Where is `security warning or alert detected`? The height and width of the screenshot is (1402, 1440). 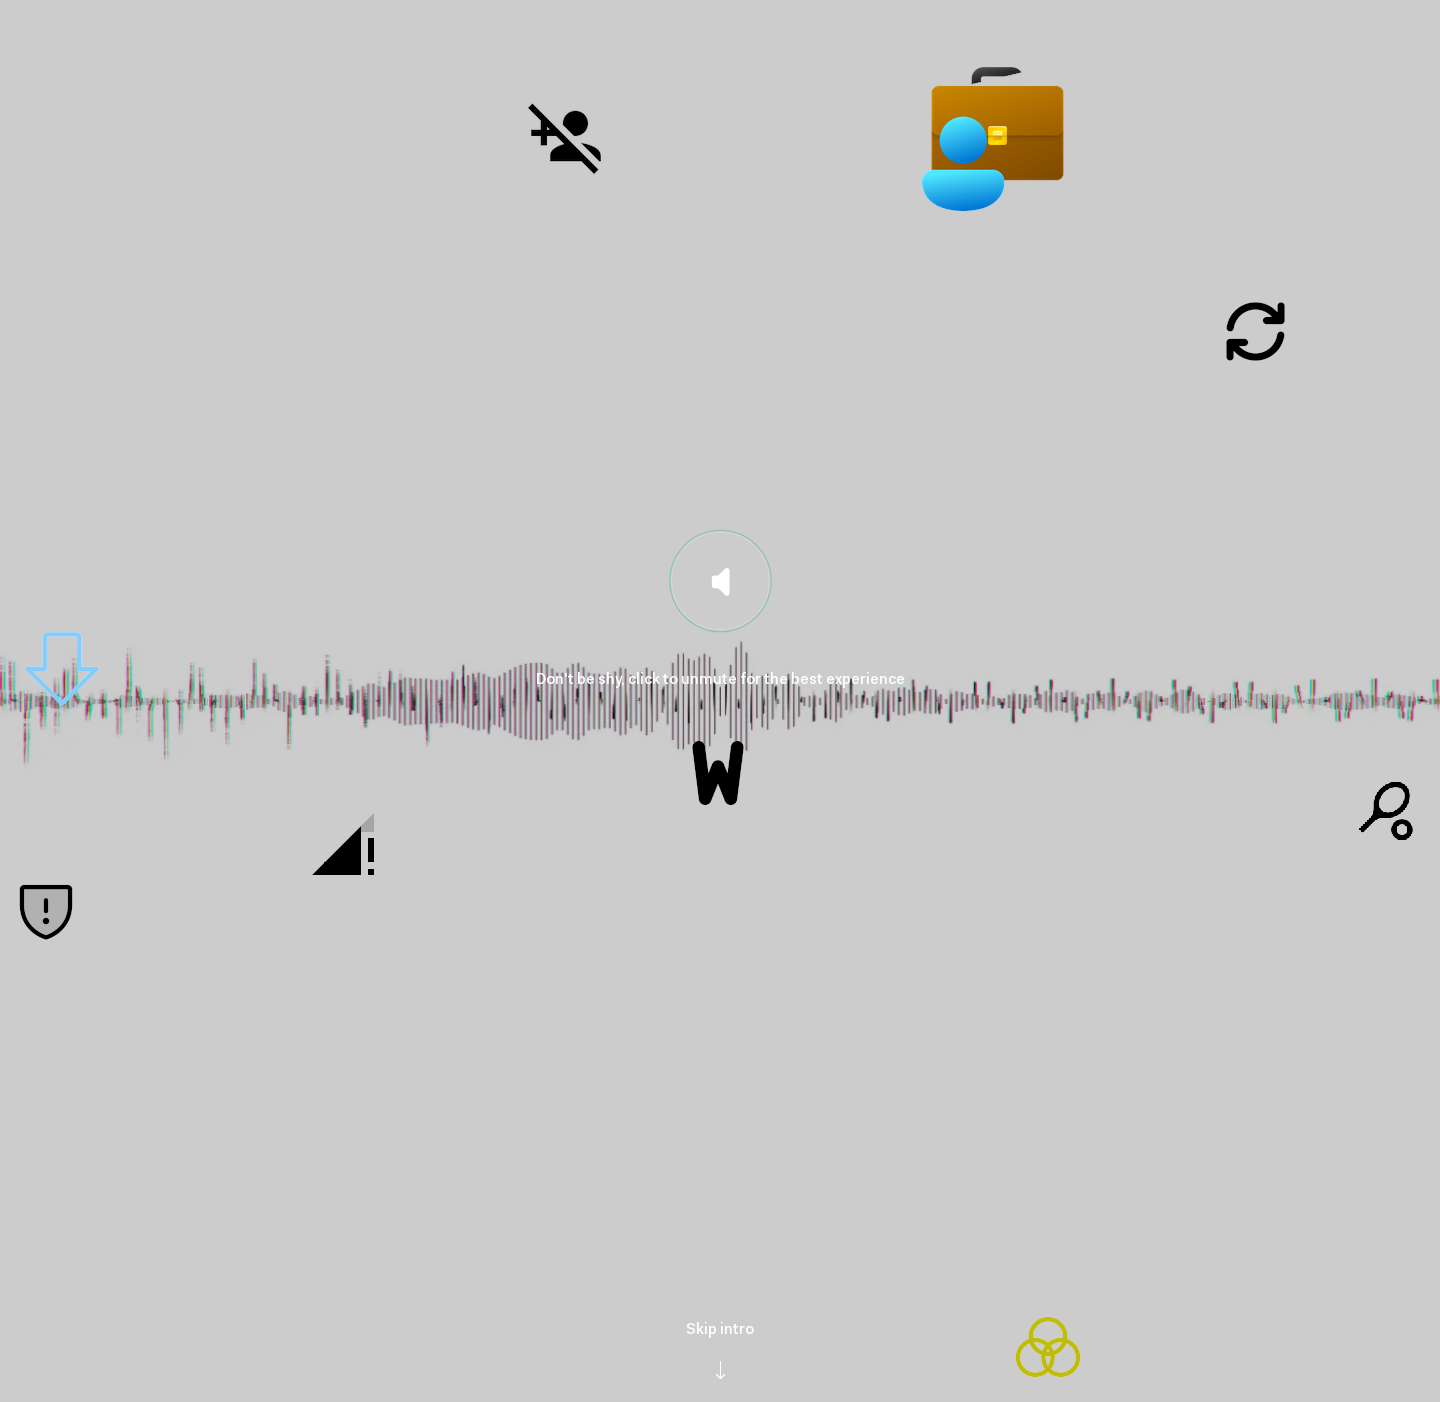
security warning or alert detected is located at coordinates (46, 909).